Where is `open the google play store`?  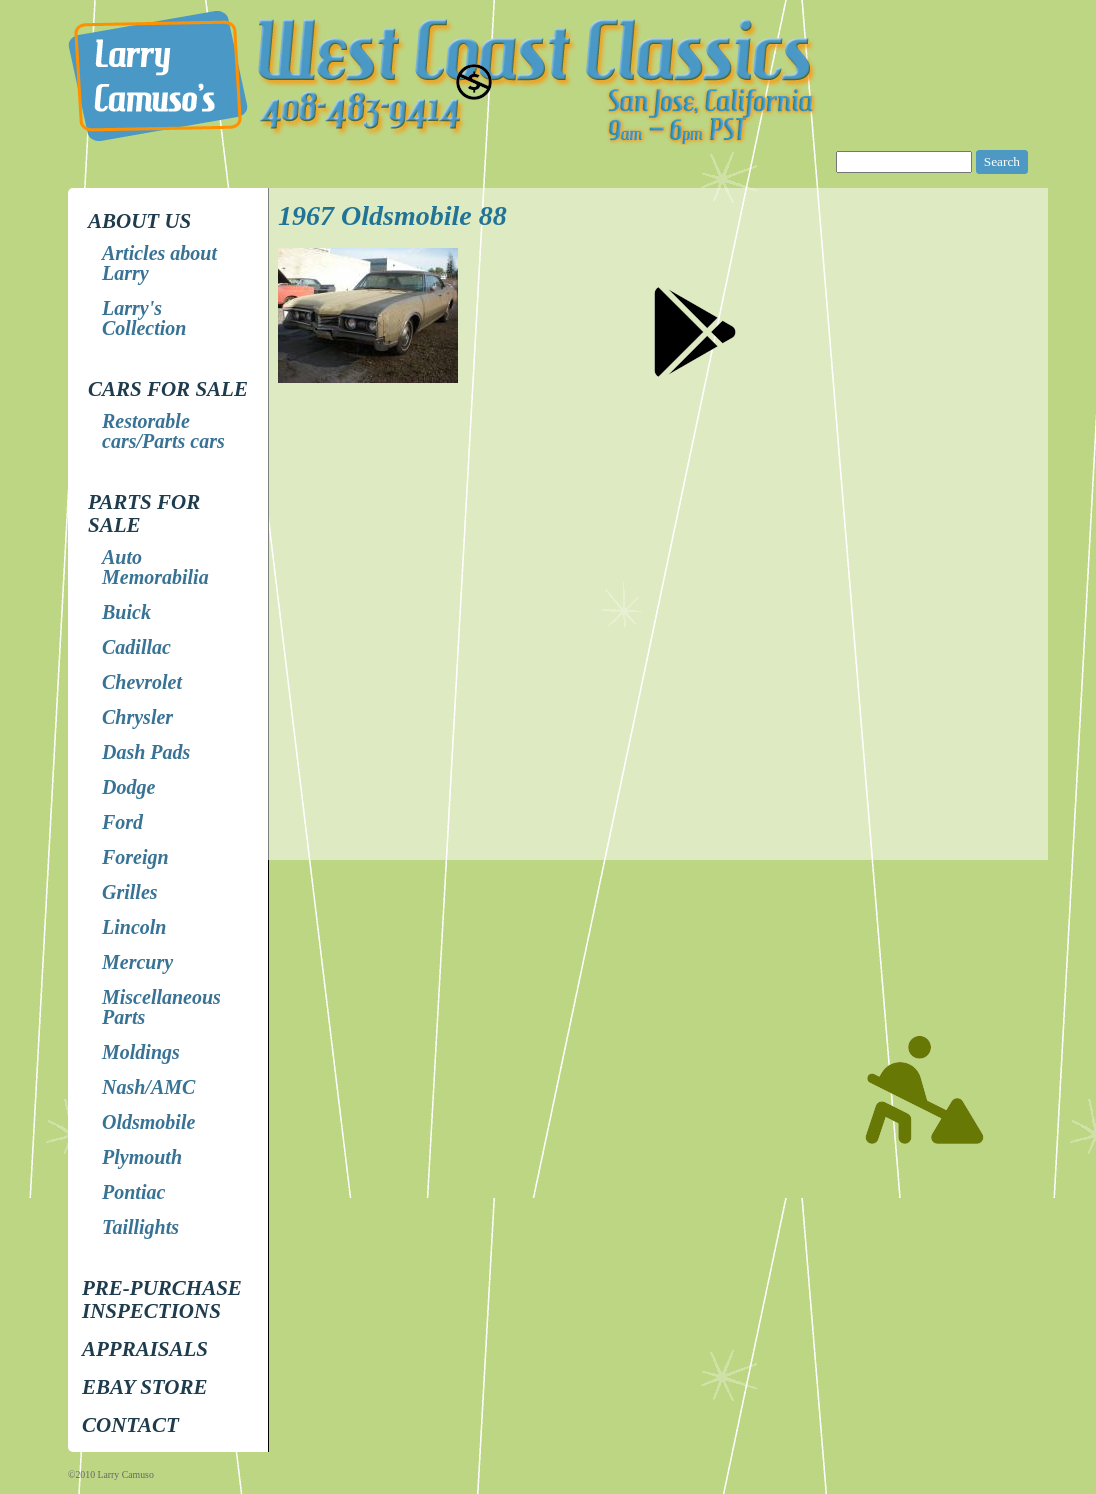 open the google play store is located at coordinates (695, 332).